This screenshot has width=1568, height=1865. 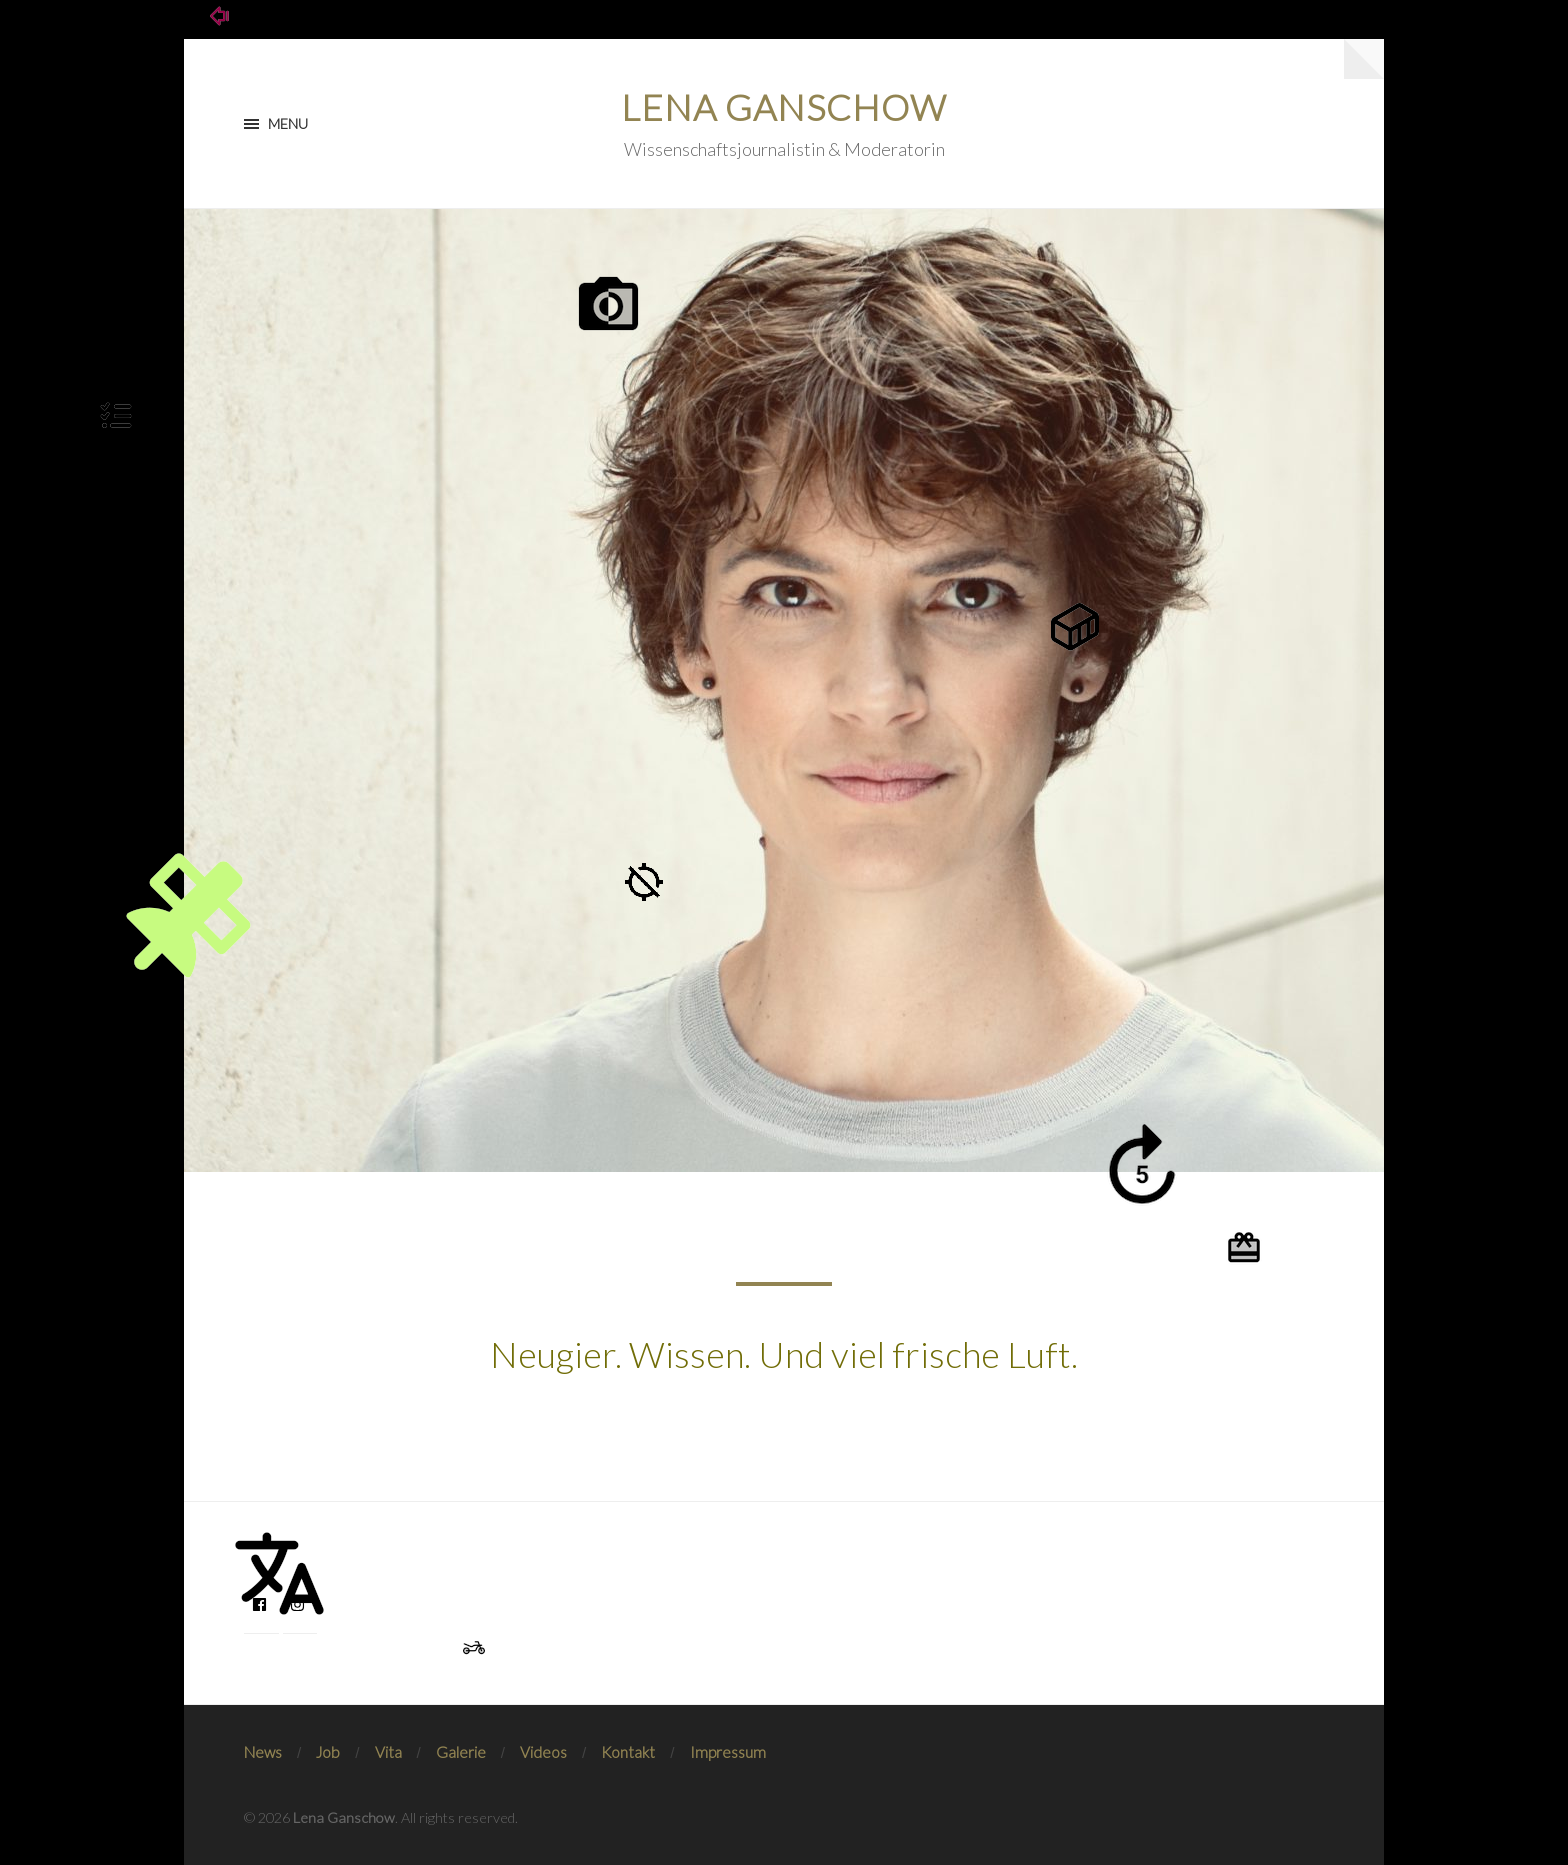 What do you see at coordinates (220, 16) in the screenshot?
I see `go back to the previous screen` at bounding box center [220, 16].